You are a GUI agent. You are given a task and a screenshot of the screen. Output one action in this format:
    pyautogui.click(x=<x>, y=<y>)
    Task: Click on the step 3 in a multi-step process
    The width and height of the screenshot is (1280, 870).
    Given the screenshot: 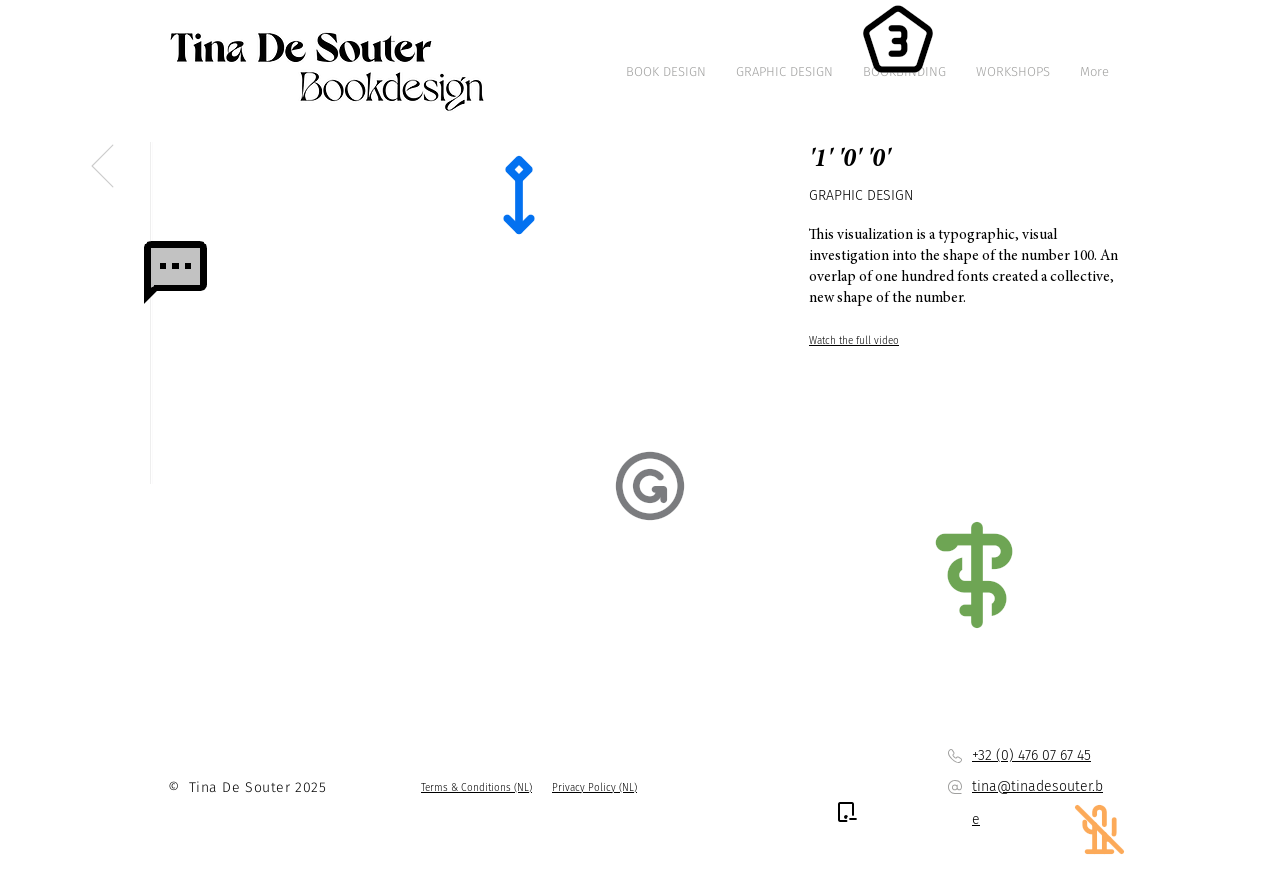 What is the action you would take?
    pyautogui.click(x=898, y=41)
    